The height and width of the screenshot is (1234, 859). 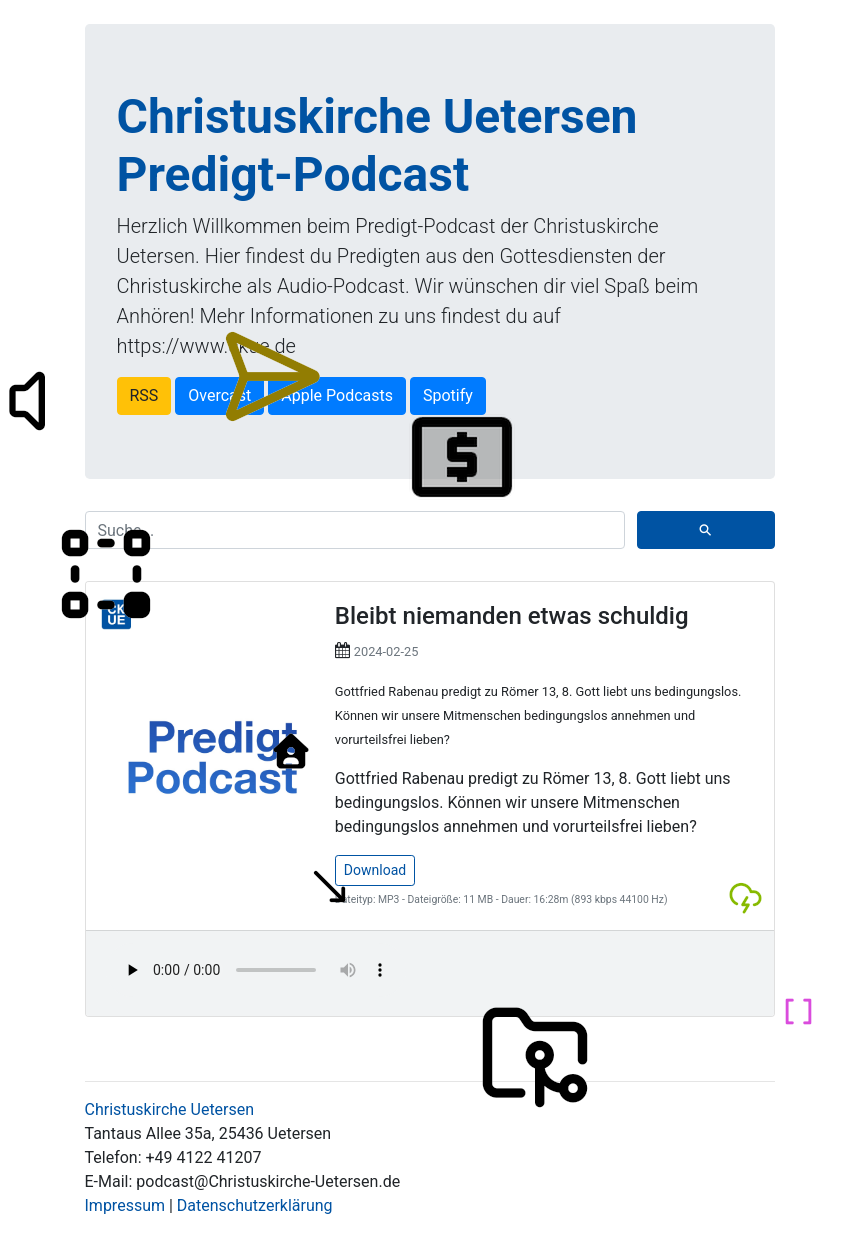 What do you see at coordinates (106, 574) in the screenshot?
I see `set transform anchor to bottom-right corner` at bounding box center [106, 574].